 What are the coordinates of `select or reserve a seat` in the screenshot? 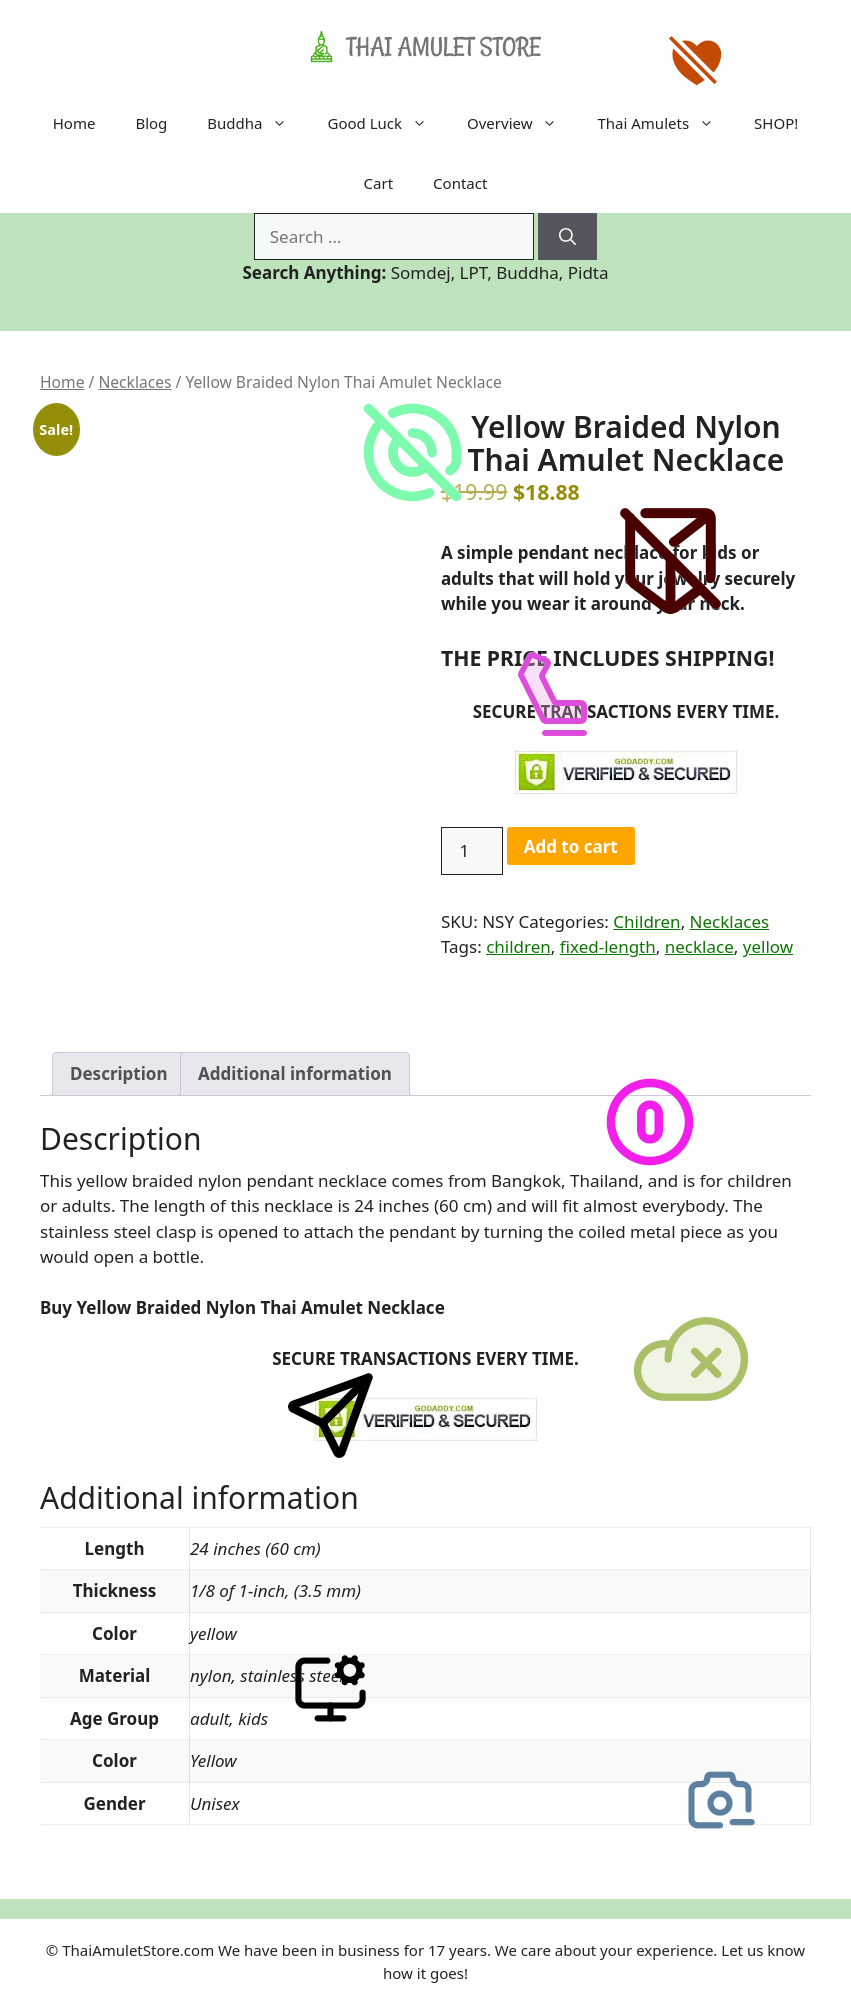 It's located at (551, 694).